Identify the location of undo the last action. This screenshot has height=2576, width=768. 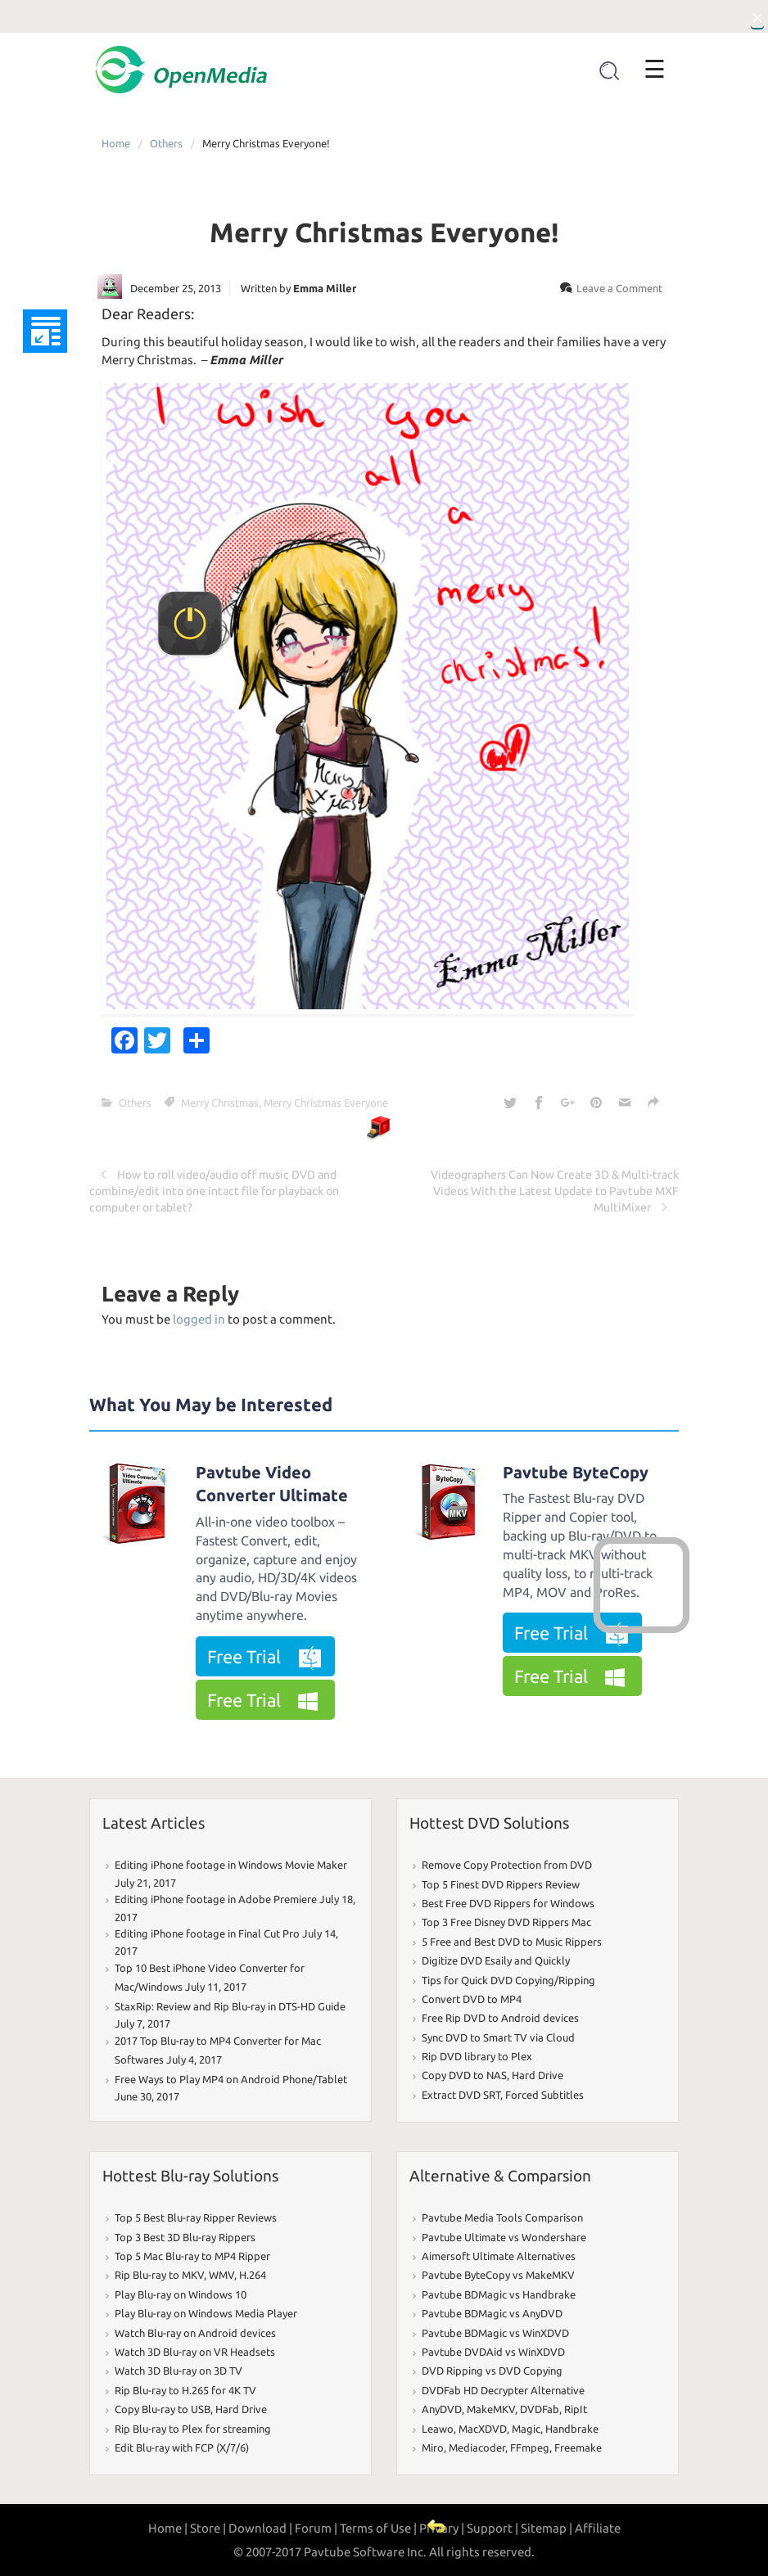
(436, 2525).